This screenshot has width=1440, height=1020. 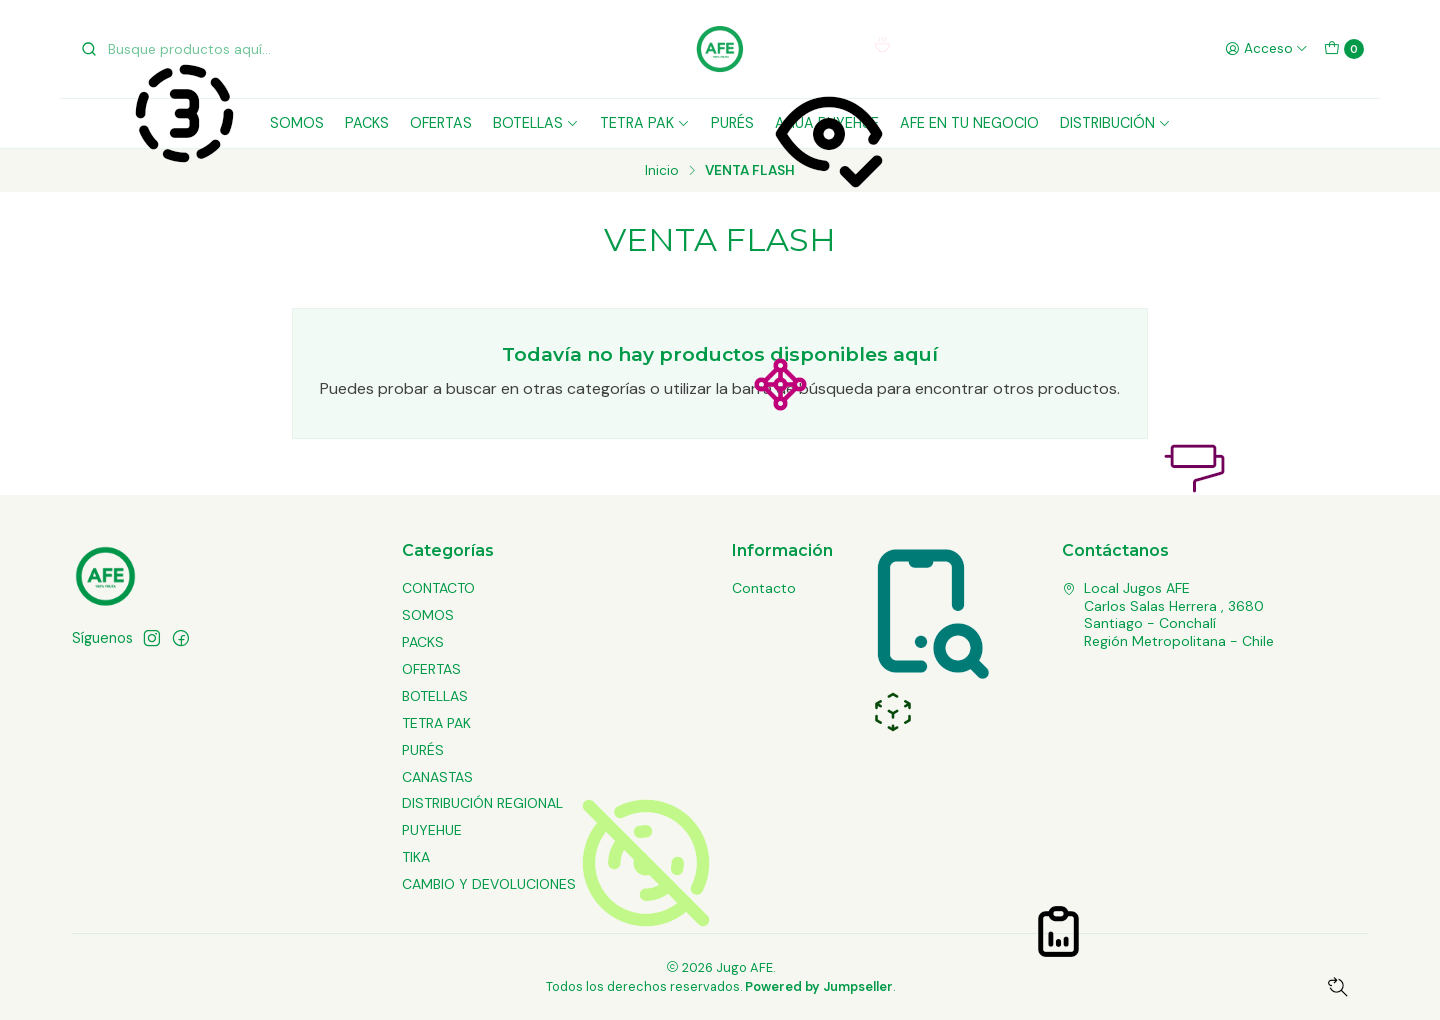 What do you see at coordinates (1194, 464) in the screenshot?
I see `access paint or formatting tools` at bounding box center [1194, 464].